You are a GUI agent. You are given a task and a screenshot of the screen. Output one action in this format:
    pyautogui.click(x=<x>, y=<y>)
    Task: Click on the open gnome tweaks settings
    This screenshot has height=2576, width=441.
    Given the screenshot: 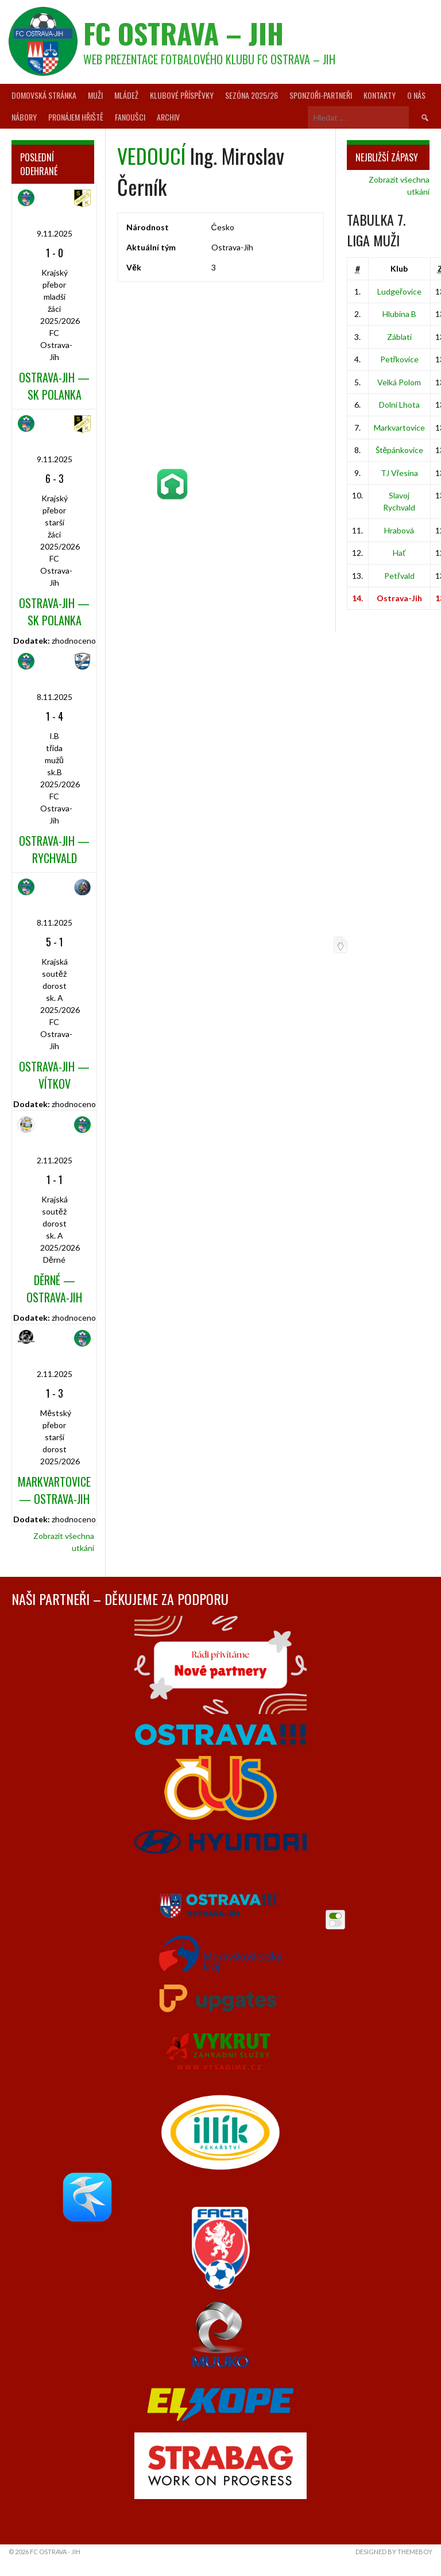 What is the action you would take?
    pyautogui.click(x=335, y=1920)
    